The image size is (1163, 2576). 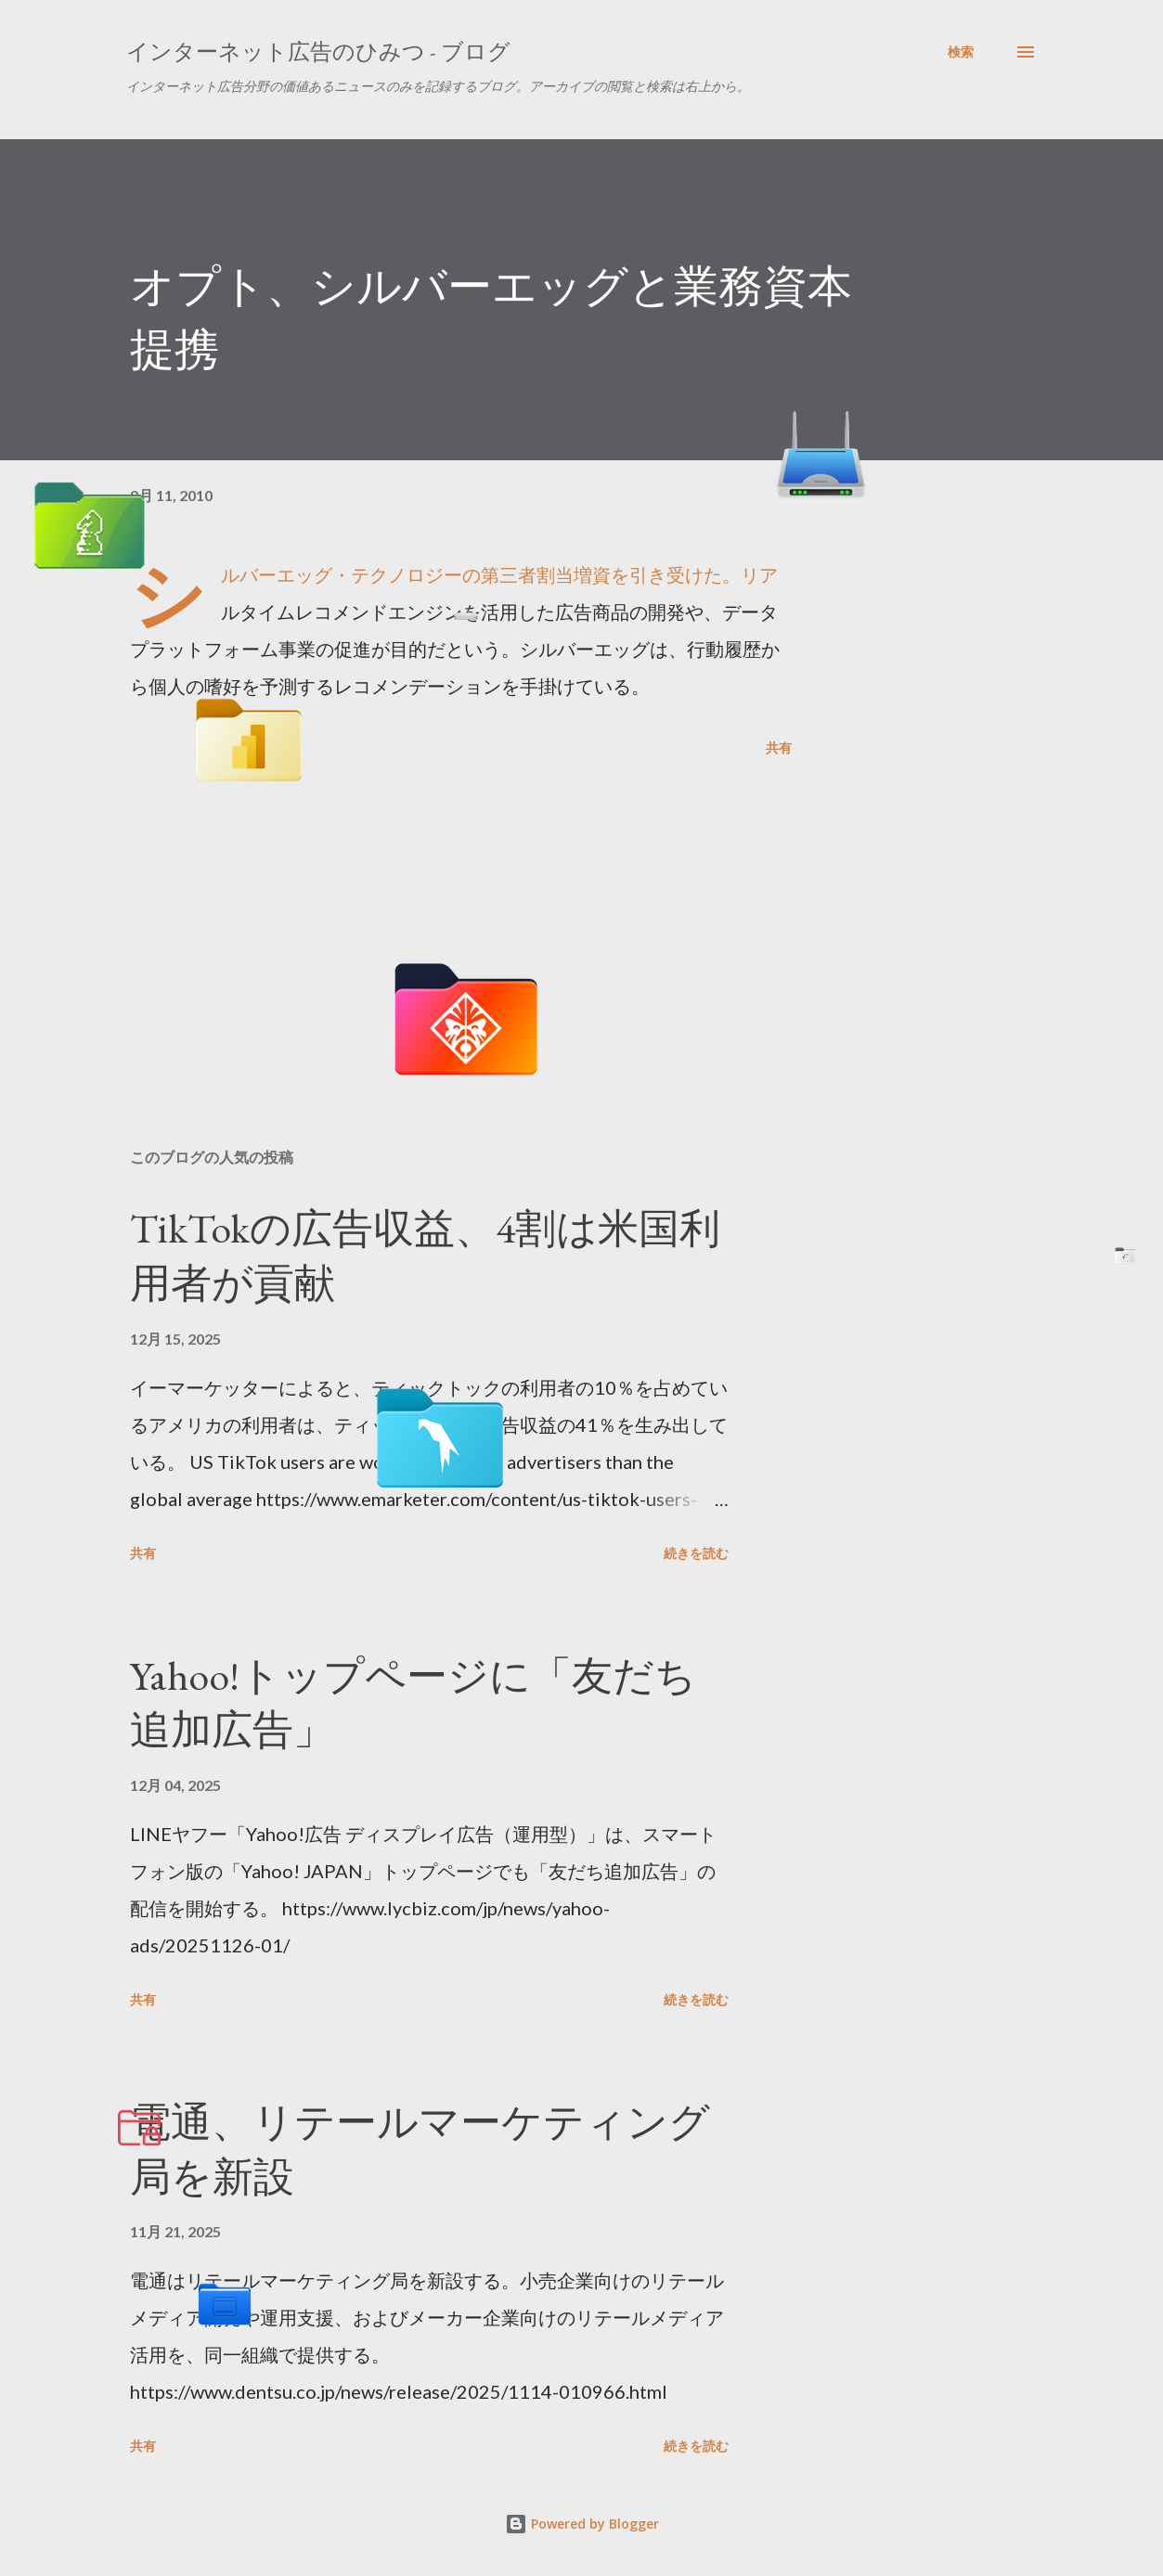 What do you see at coordinates (1125, 1256) in the screenshot?
I see `folder containing LibreOffice Math formula files` at bounding box center [1125, 1256].